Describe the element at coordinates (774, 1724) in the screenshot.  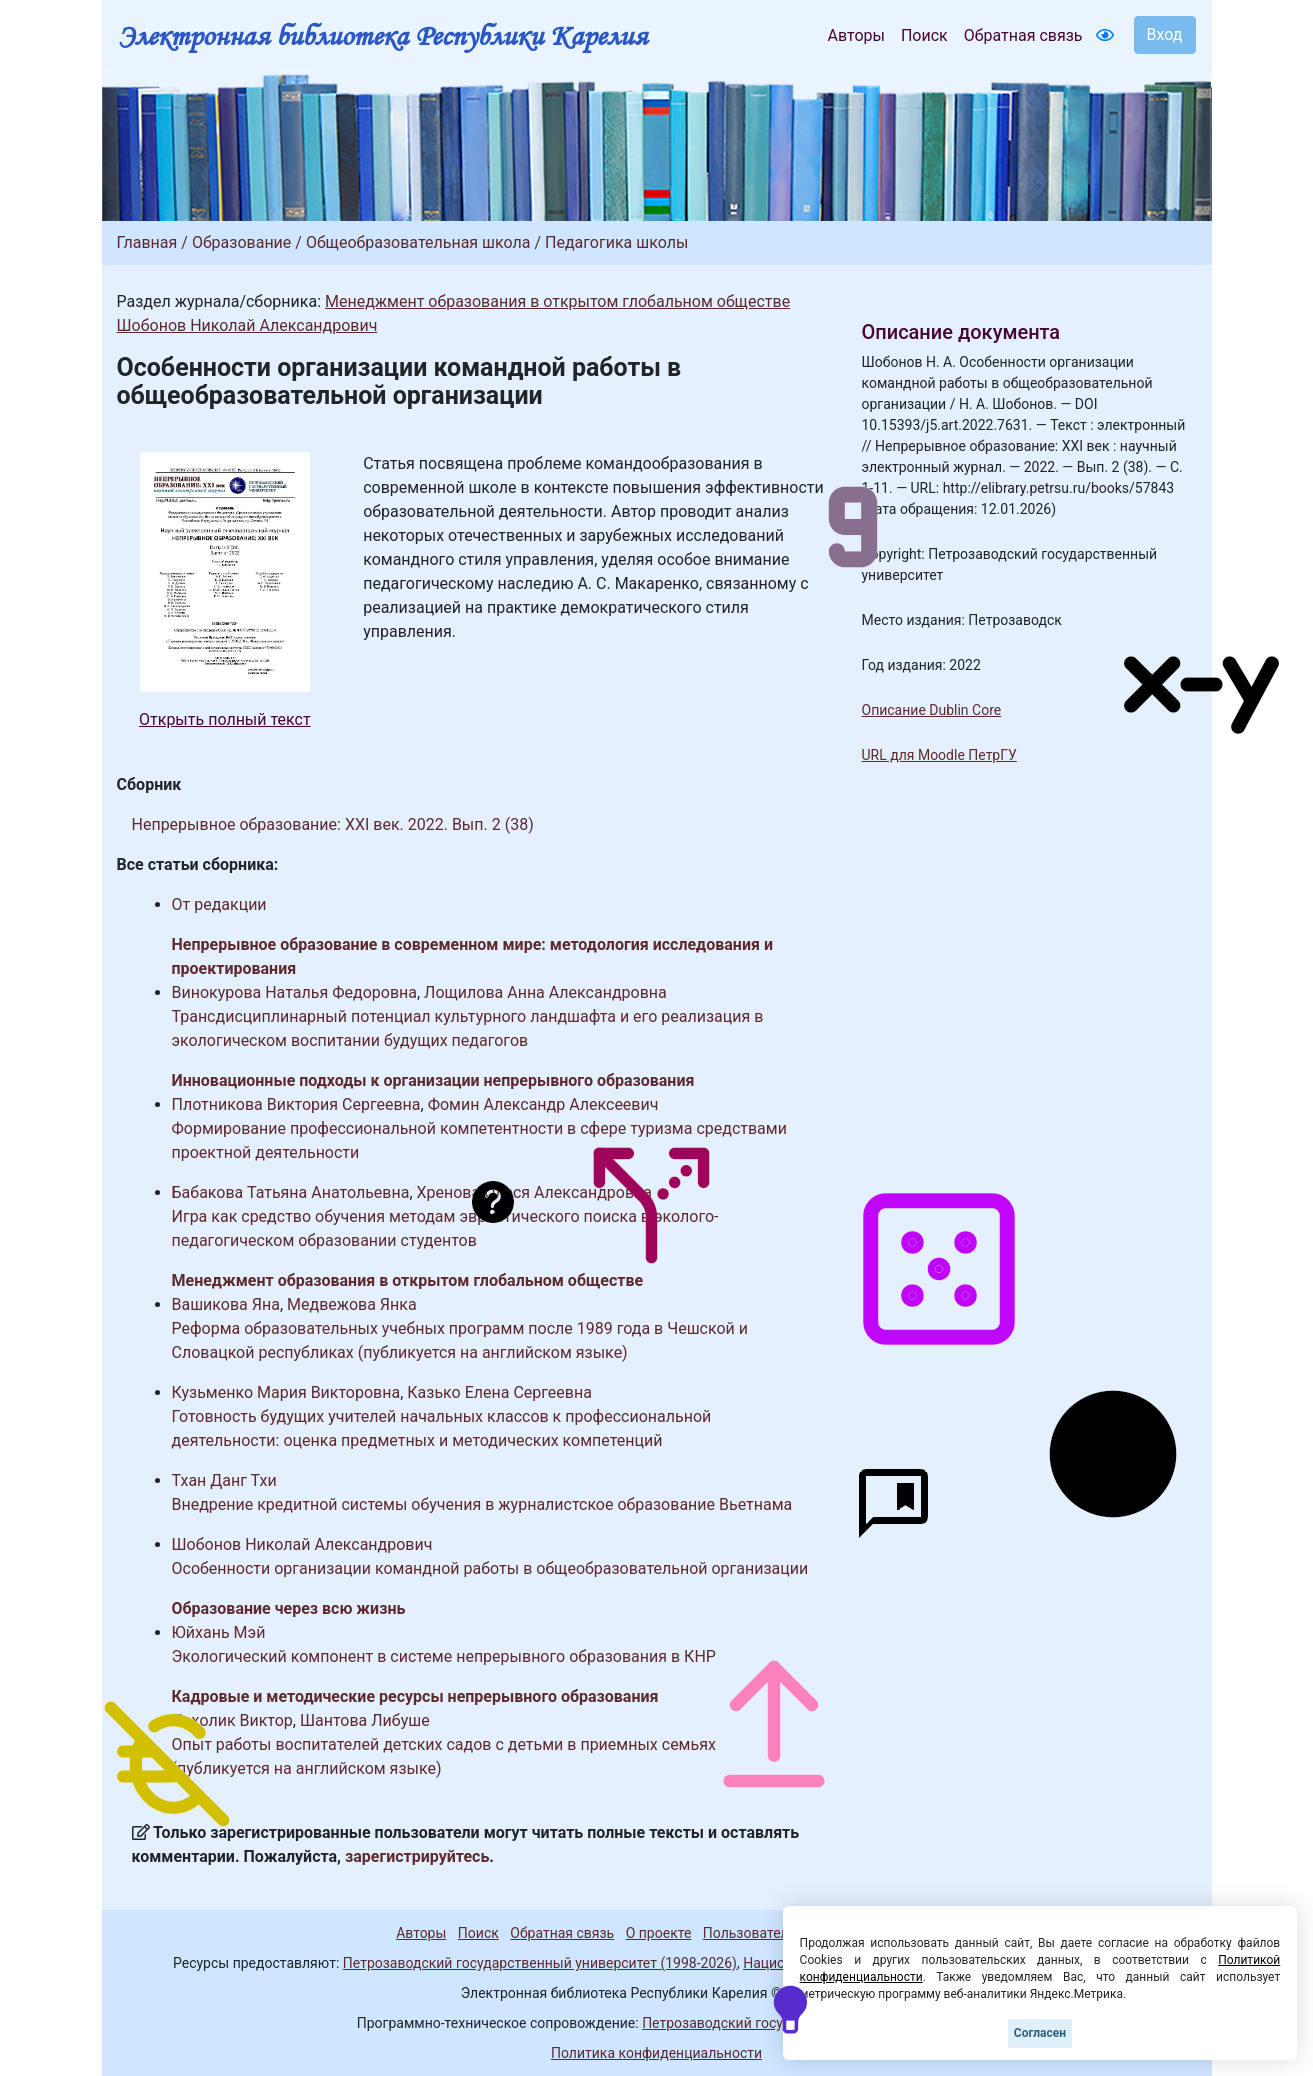
I see `upload a file or document` at that location.